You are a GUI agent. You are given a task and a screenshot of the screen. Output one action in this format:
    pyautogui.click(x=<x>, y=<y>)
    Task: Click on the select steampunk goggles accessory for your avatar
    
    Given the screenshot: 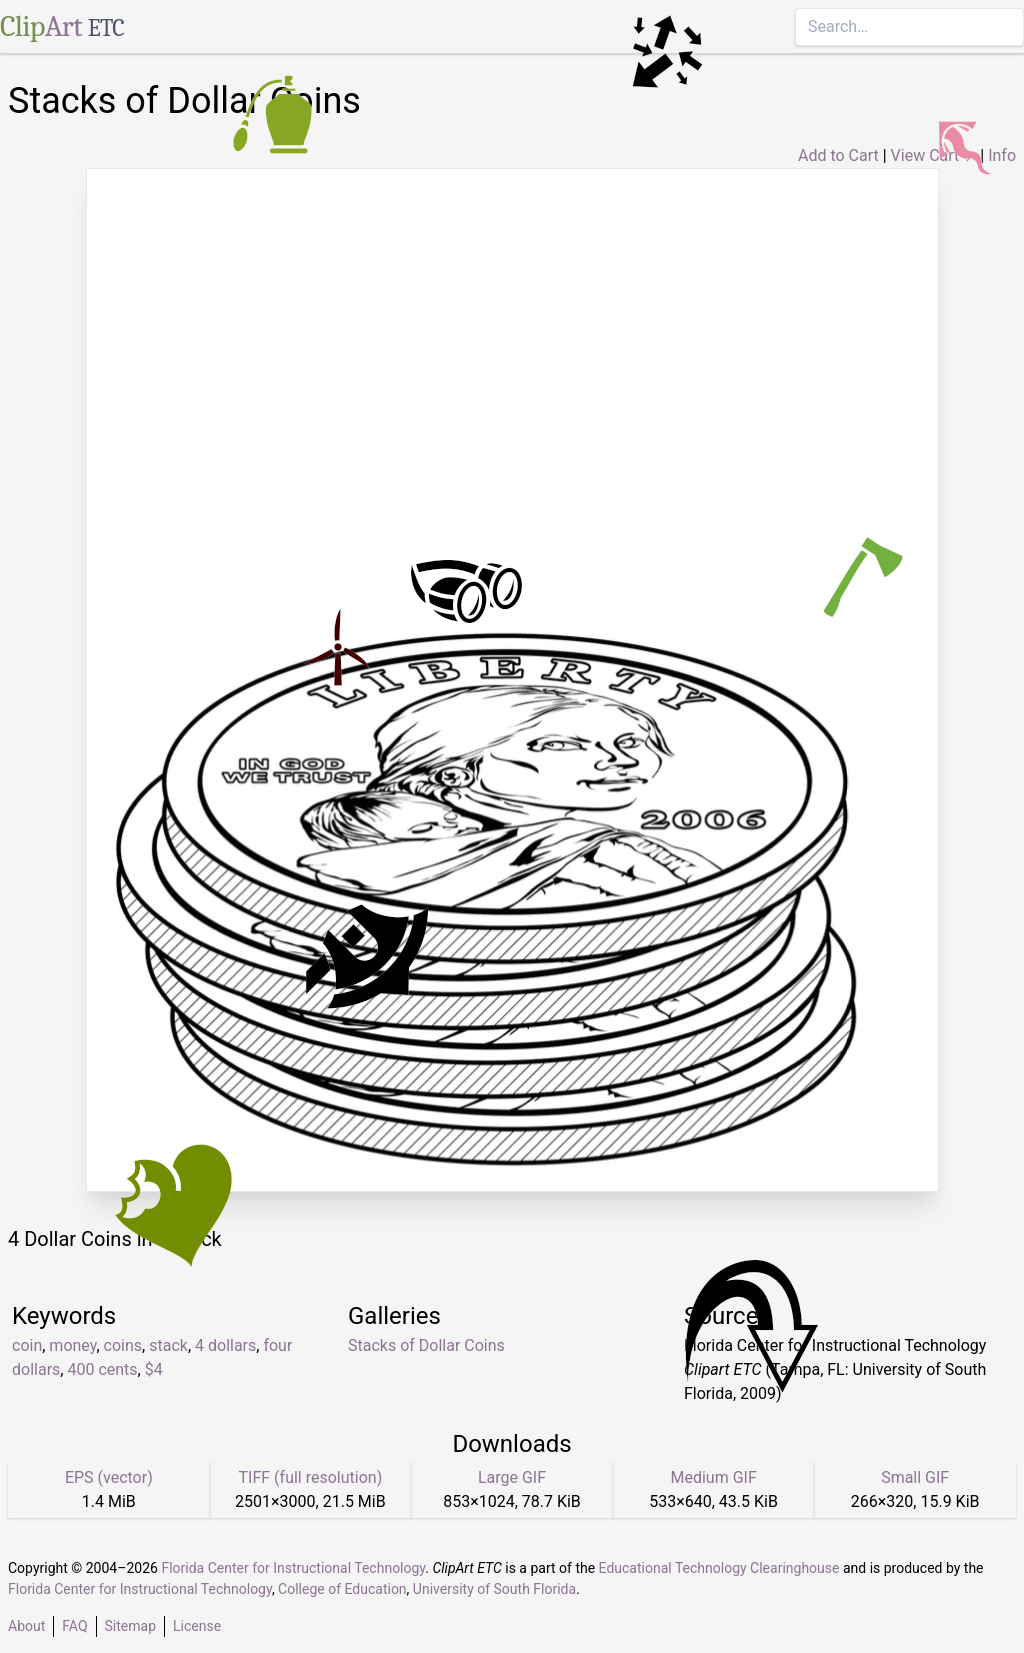 What is the action you would take?
    pyautogui.click(x=466, y=591)
    